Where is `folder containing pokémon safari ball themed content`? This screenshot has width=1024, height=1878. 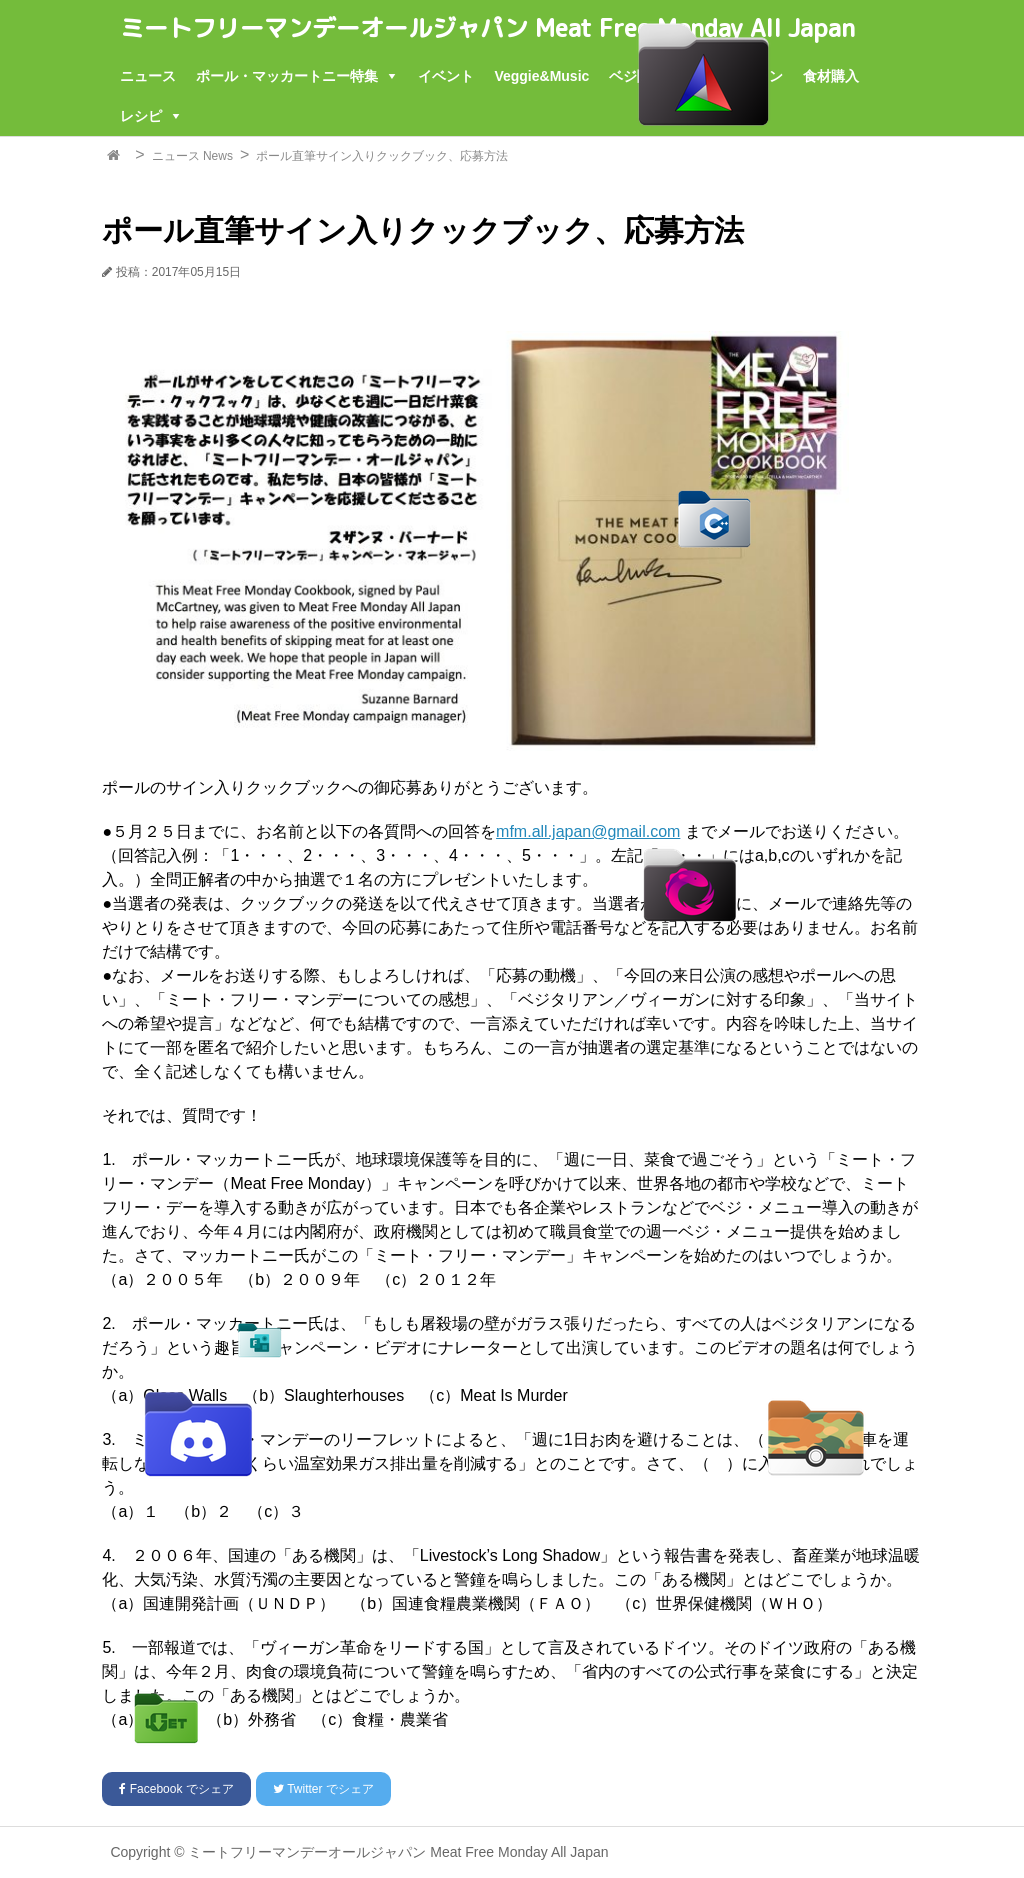 folder containing pokémon safari ball themed content is located at coordinates (815, 1440).